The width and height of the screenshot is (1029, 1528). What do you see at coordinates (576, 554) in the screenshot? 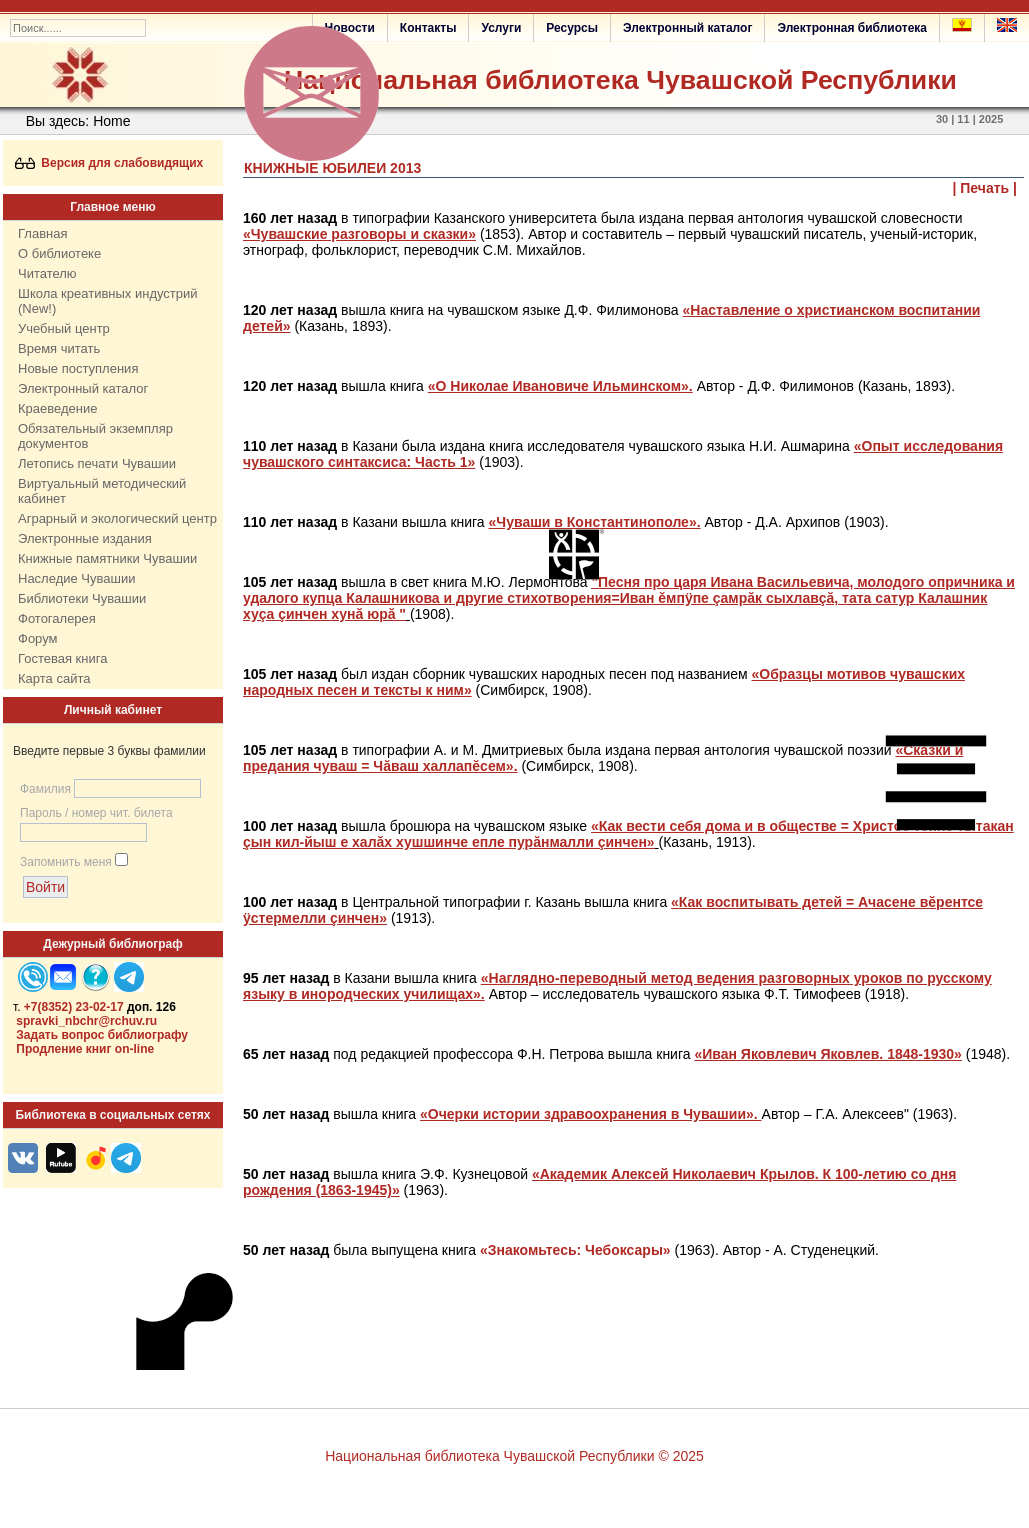
I see `open the geocaching app` at bounding box center [576, 554].